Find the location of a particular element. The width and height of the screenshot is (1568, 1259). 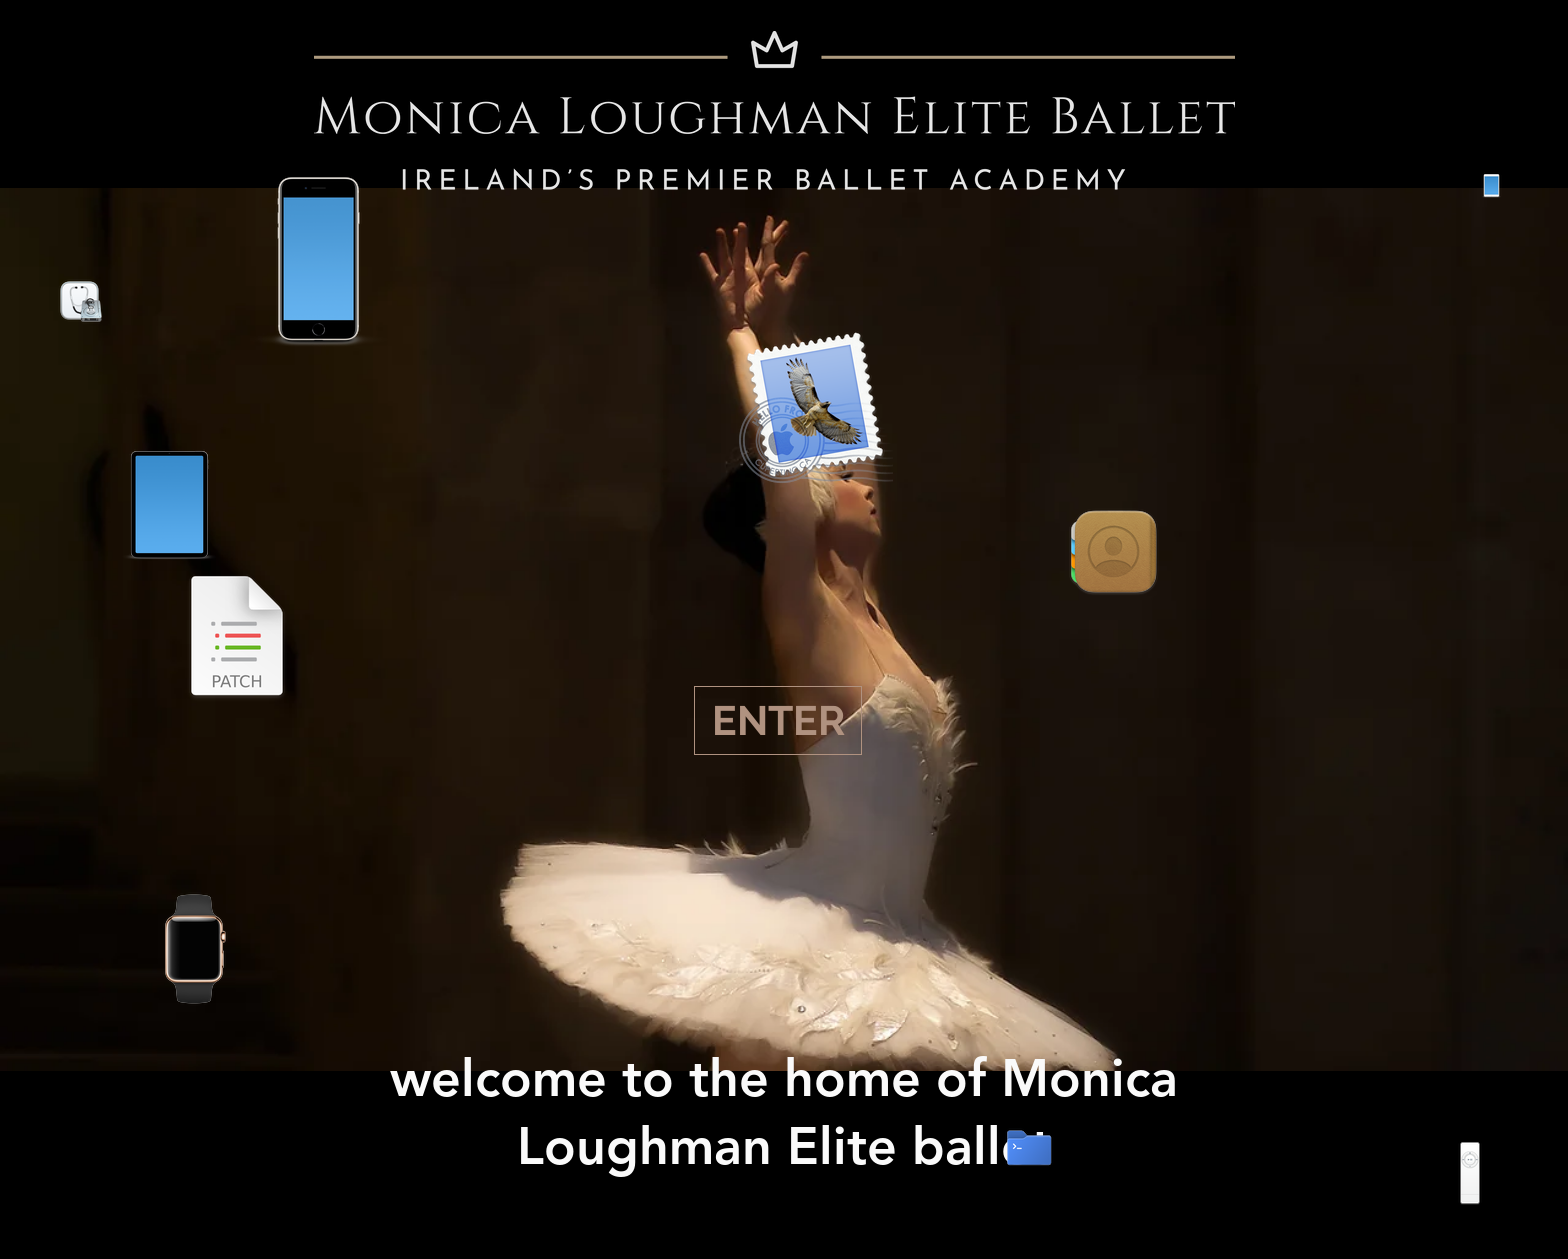

open the contacts app is located at coordinates (1115, 551).